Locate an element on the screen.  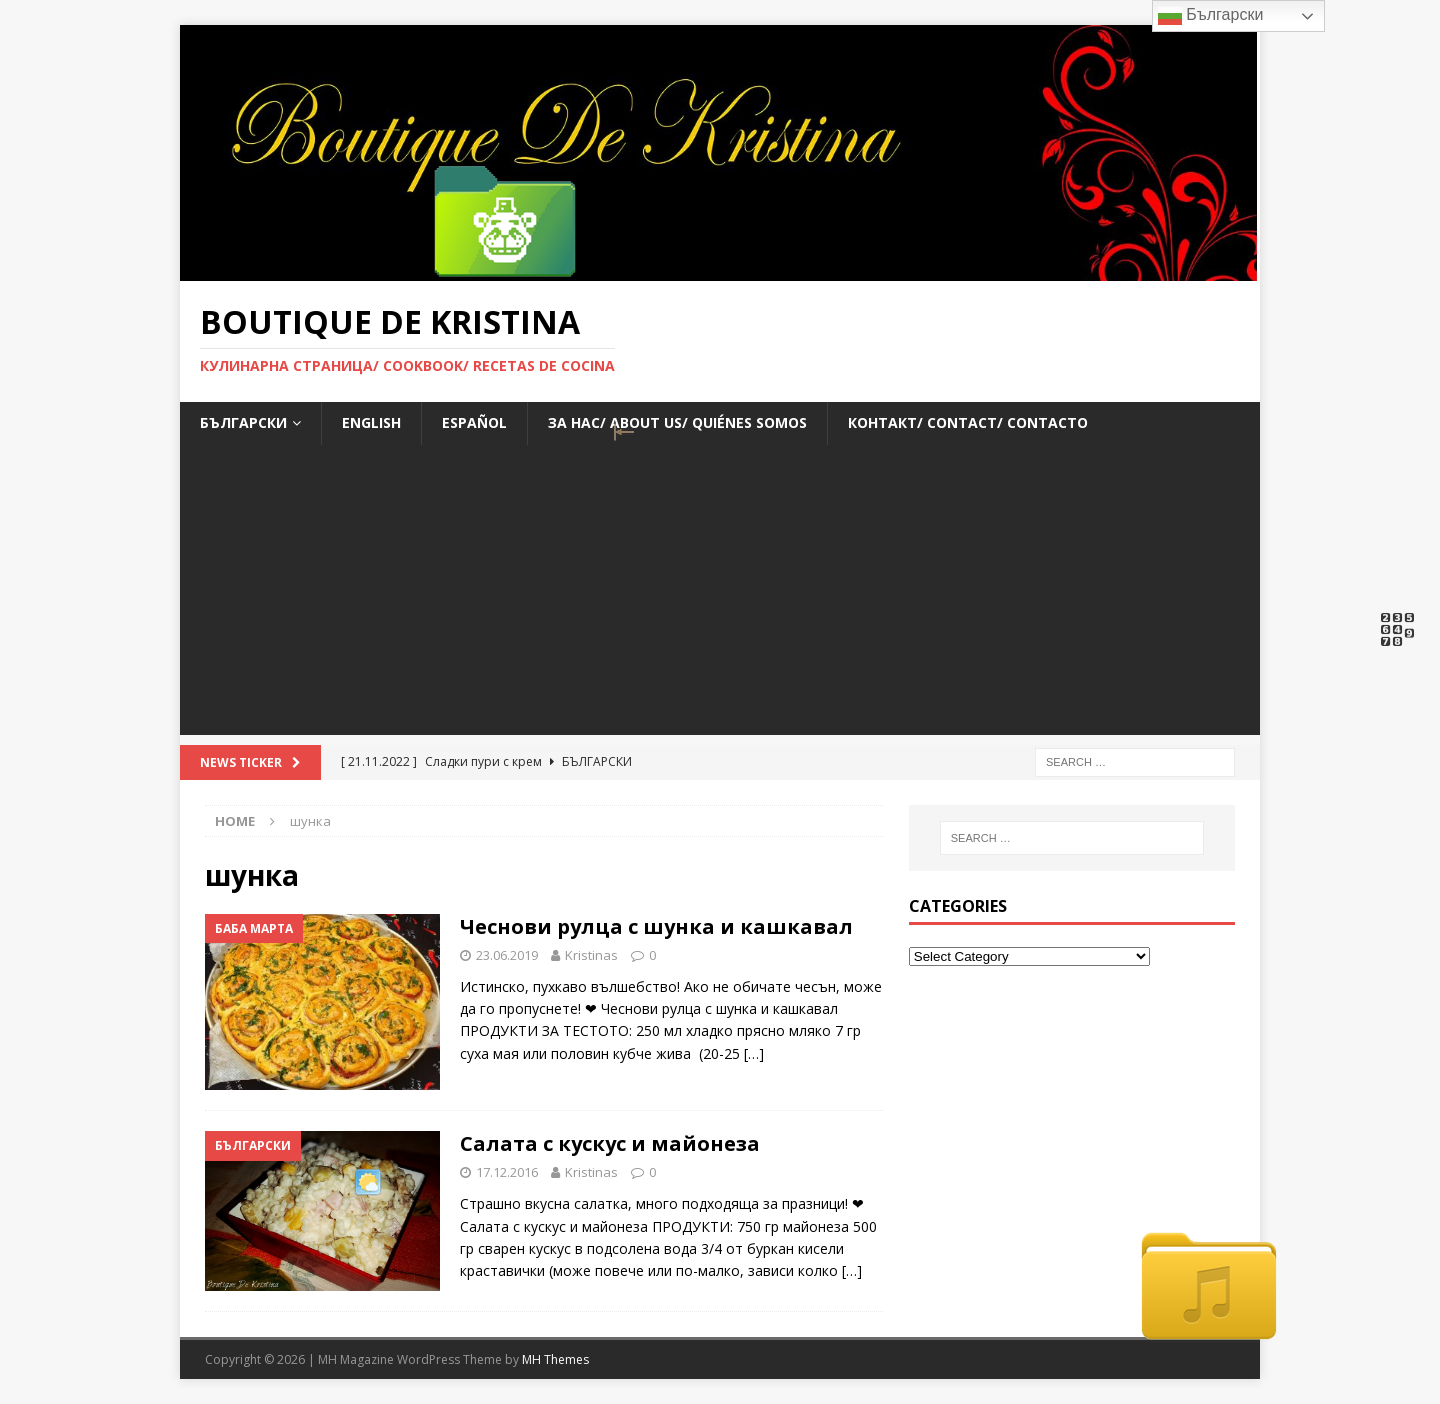
launch taquin sliding puzzle game is located at coordinates (1397, 629).